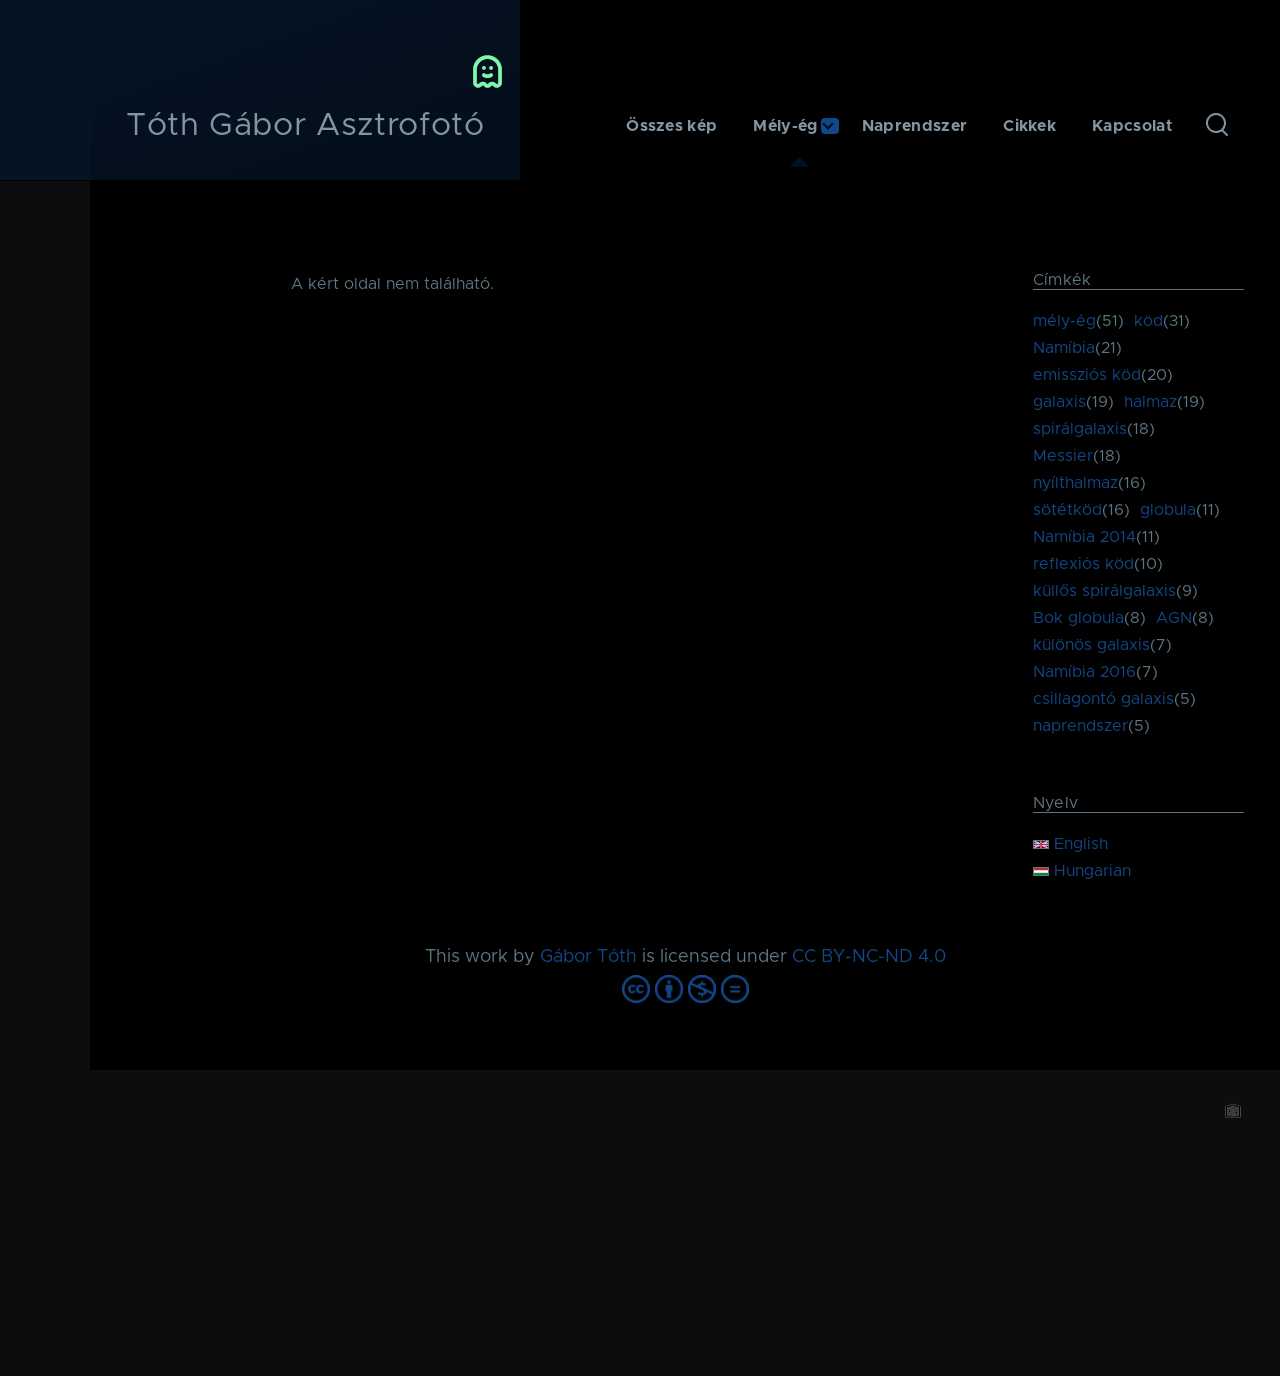  I want to click on enable ghost mode or incognito browsing, so click(487, 71).